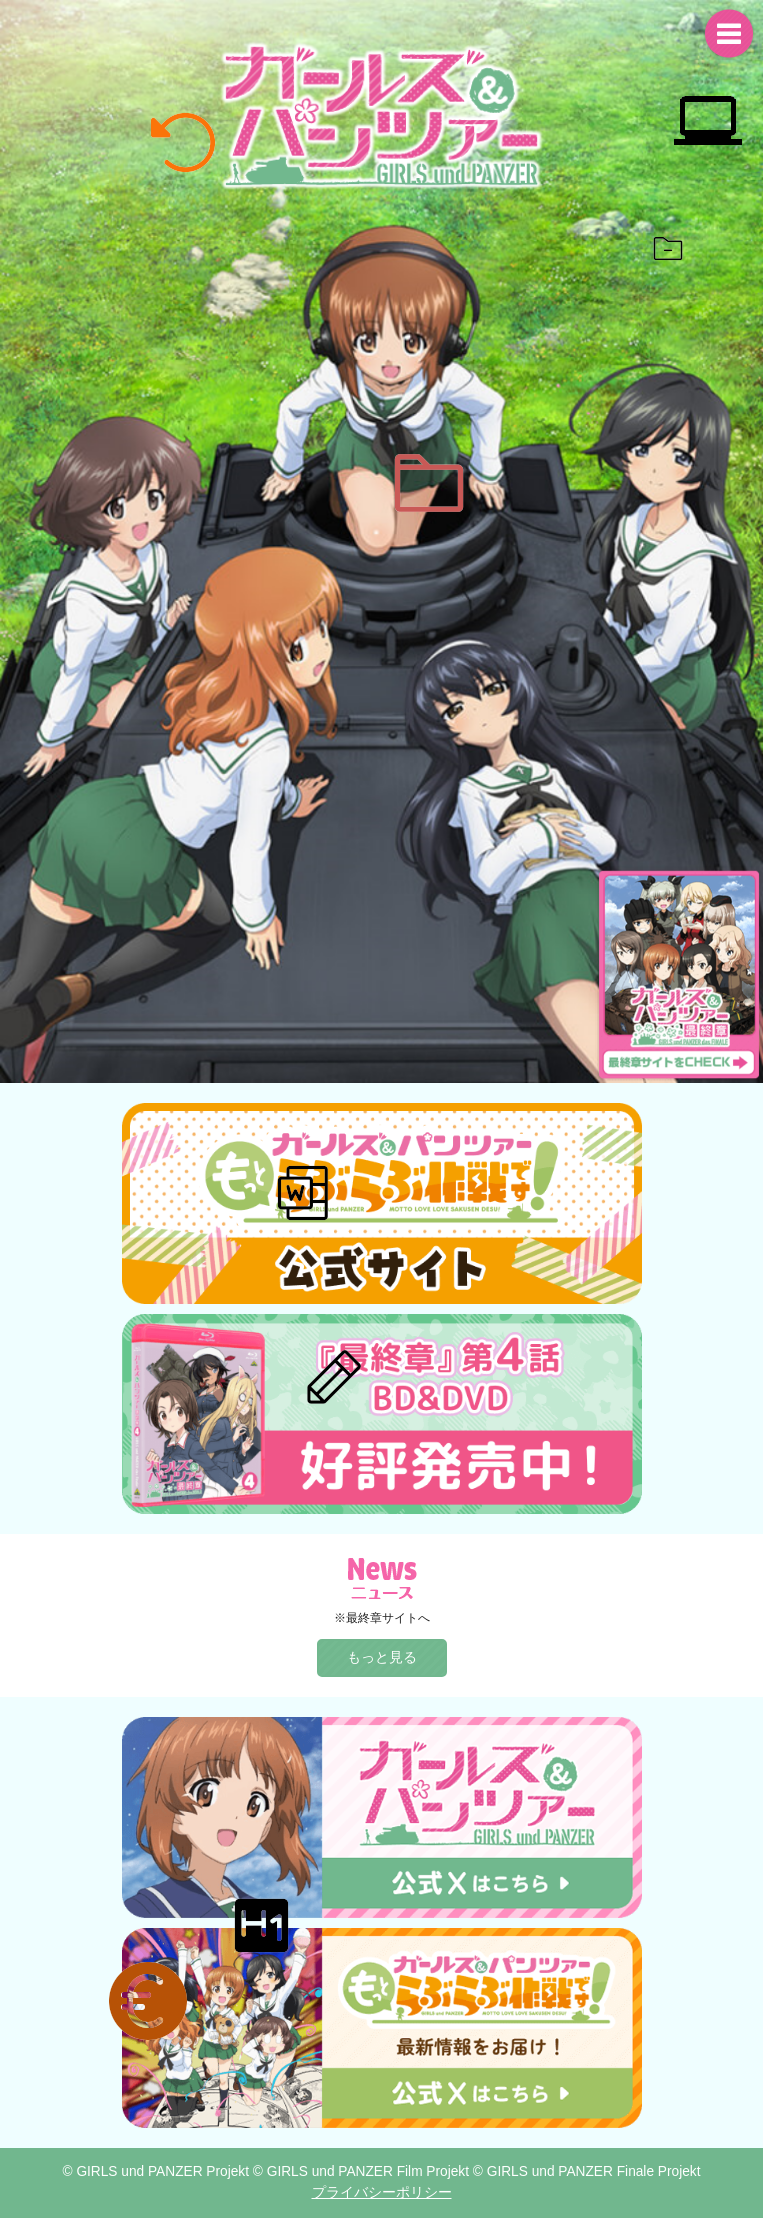  I want to click on view euro currency or pricing, so click(148, 2001).